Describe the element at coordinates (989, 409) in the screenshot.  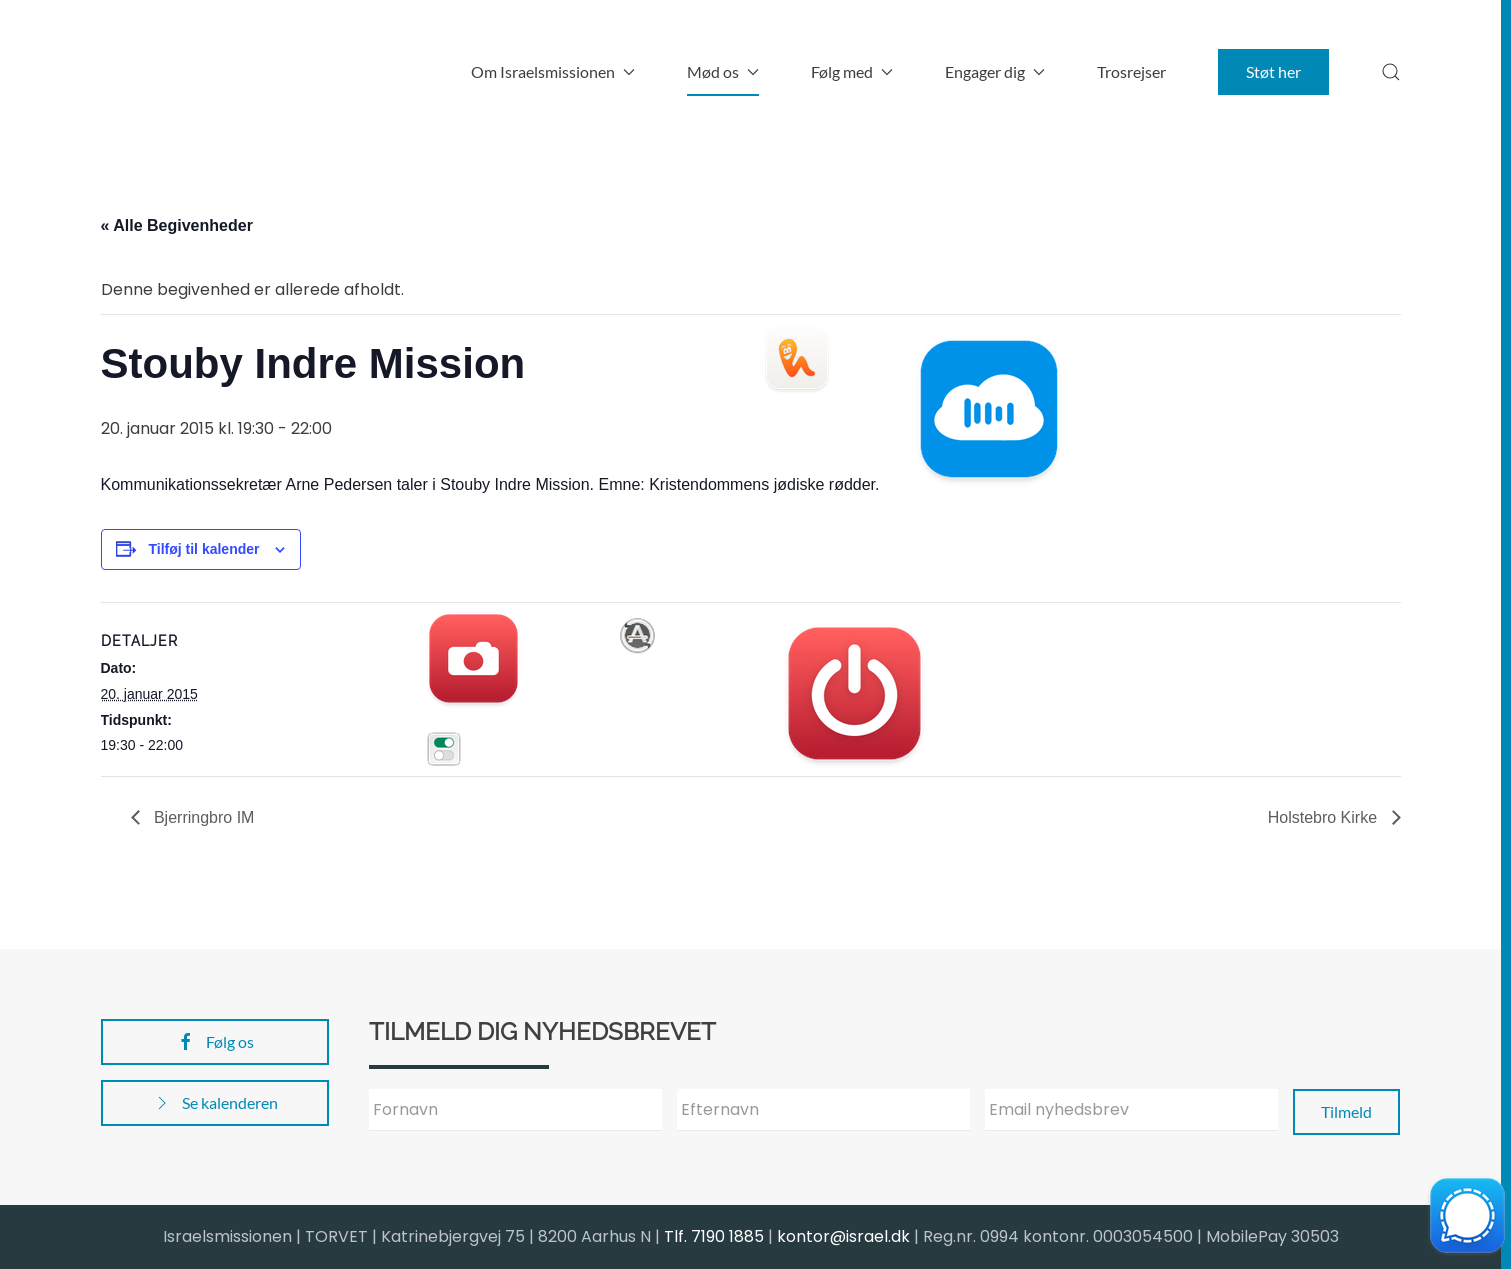
I see `open qcm cloud music streaming app` at that location.